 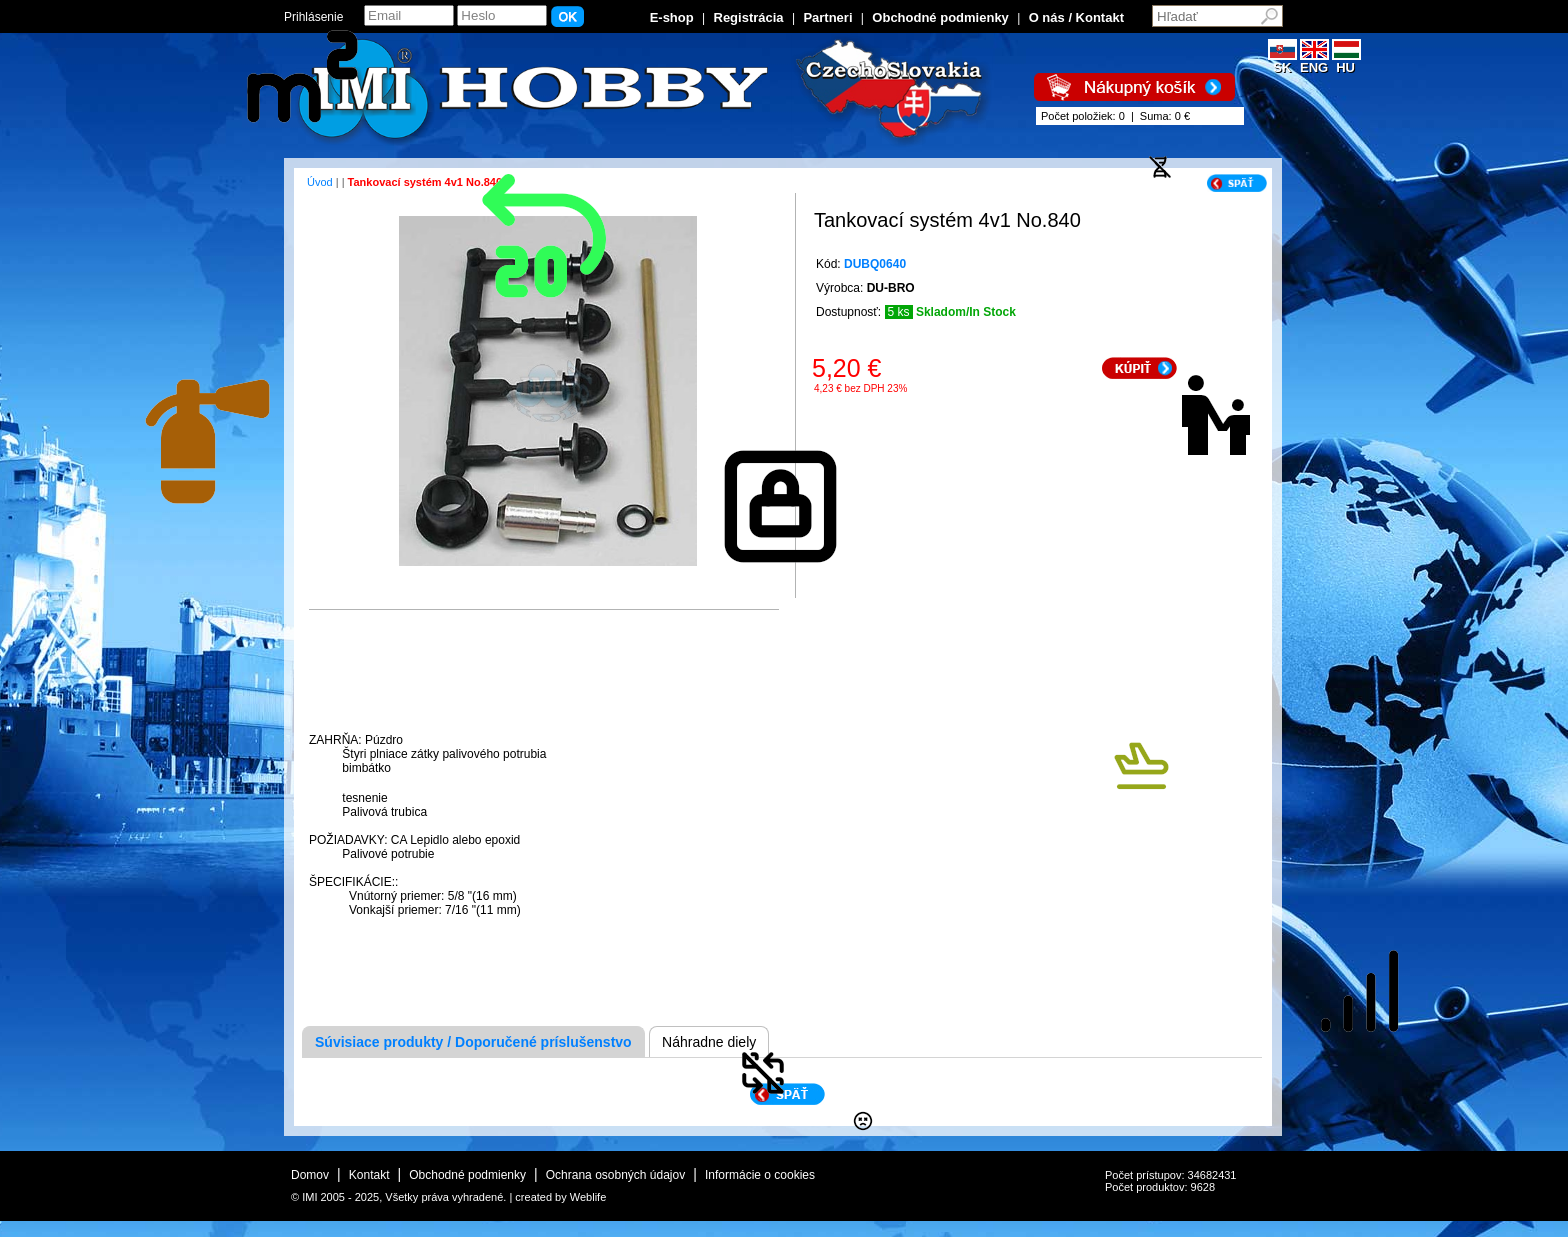 What do you see at coordinates (1141, 764) in the screenshot?
I see `indicates flight currently in progress` at bounding box center [1141, 764].